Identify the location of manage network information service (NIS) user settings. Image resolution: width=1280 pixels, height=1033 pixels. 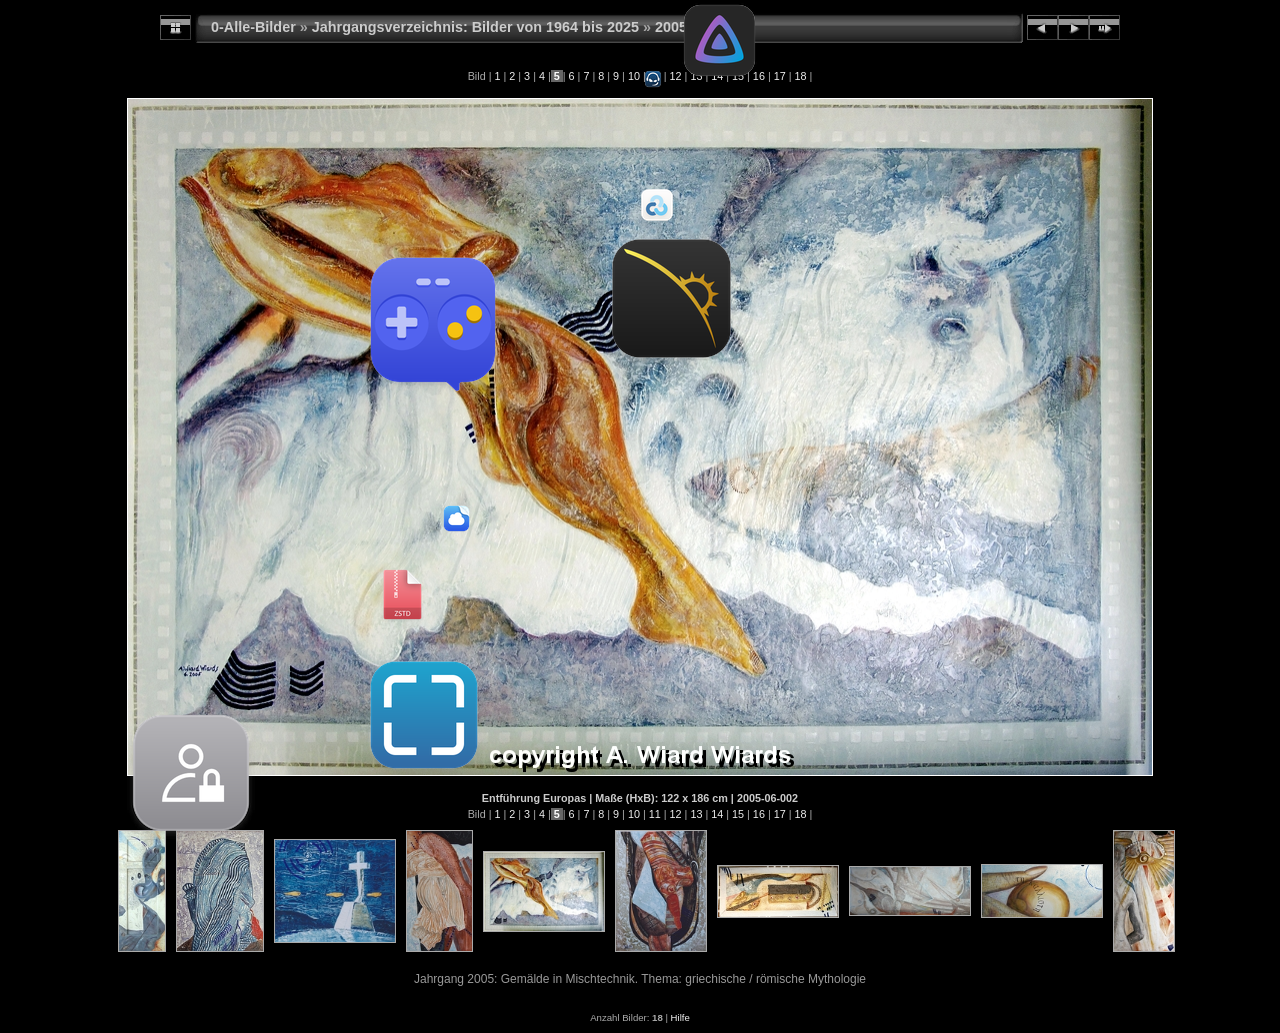
(191, 775).